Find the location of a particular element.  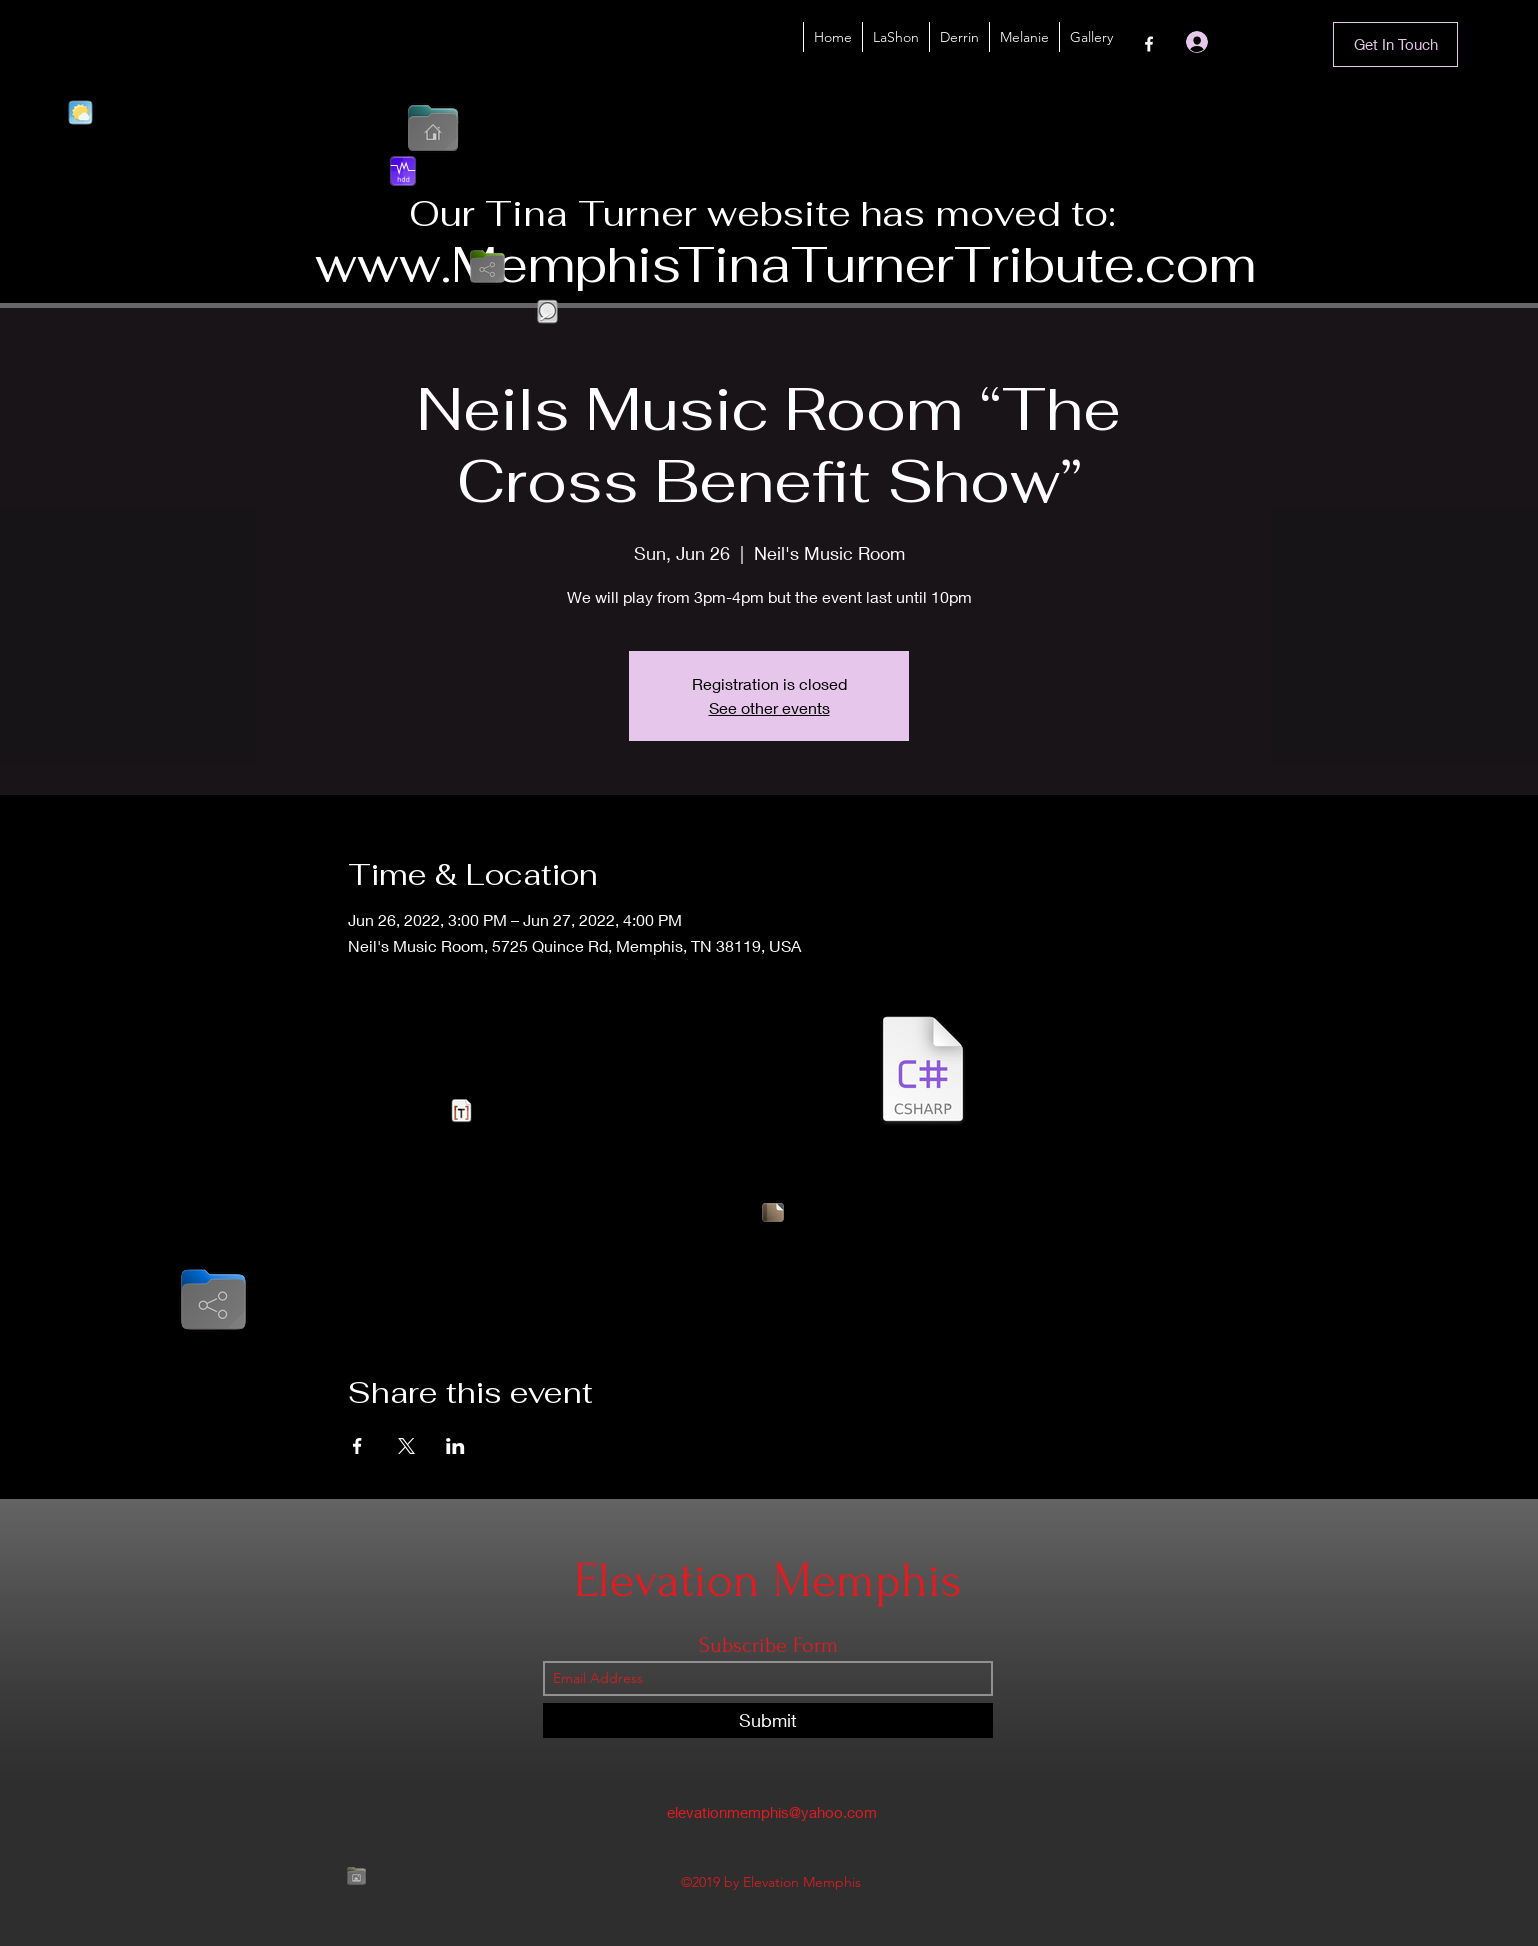

open your pictures folder is located at coordinates (356, 1875).